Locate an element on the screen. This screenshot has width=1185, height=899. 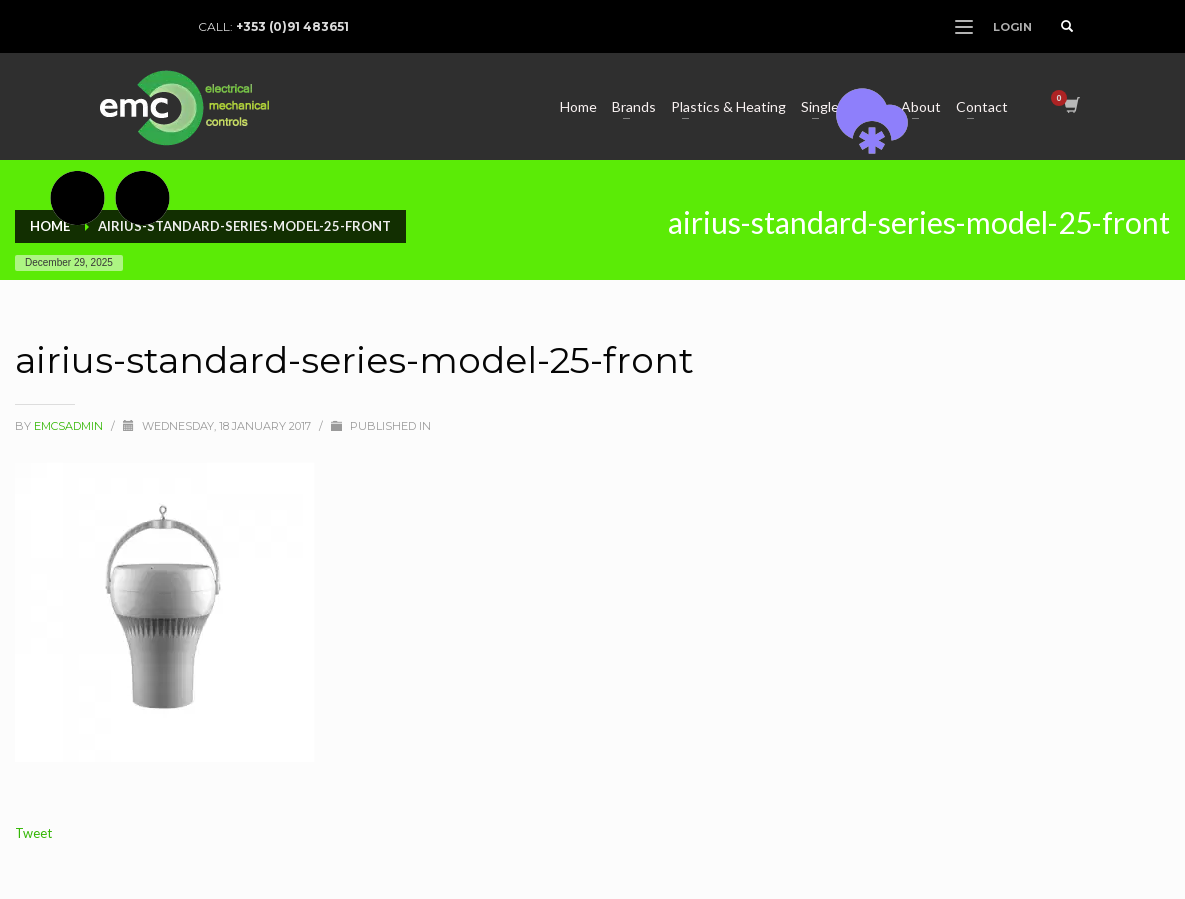
indicates snowy weather conditions is located at coordinates (872, 121).